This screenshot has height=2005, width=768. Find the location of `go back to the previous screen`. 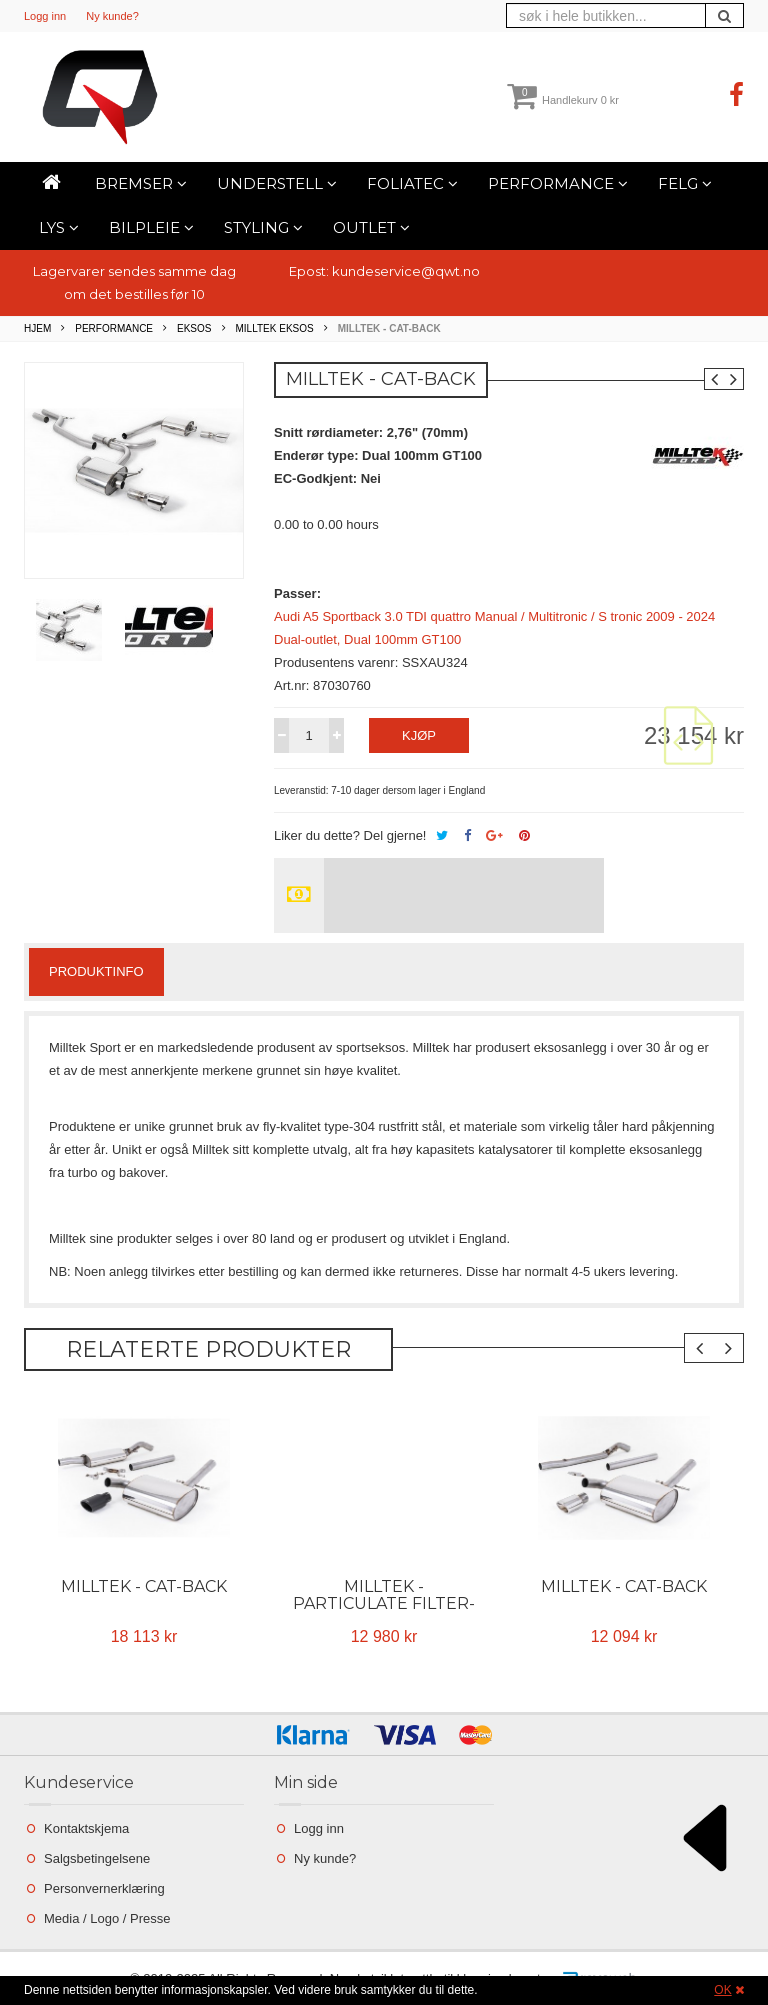

go back to the previous screen is located at coordinates (705, 1838).